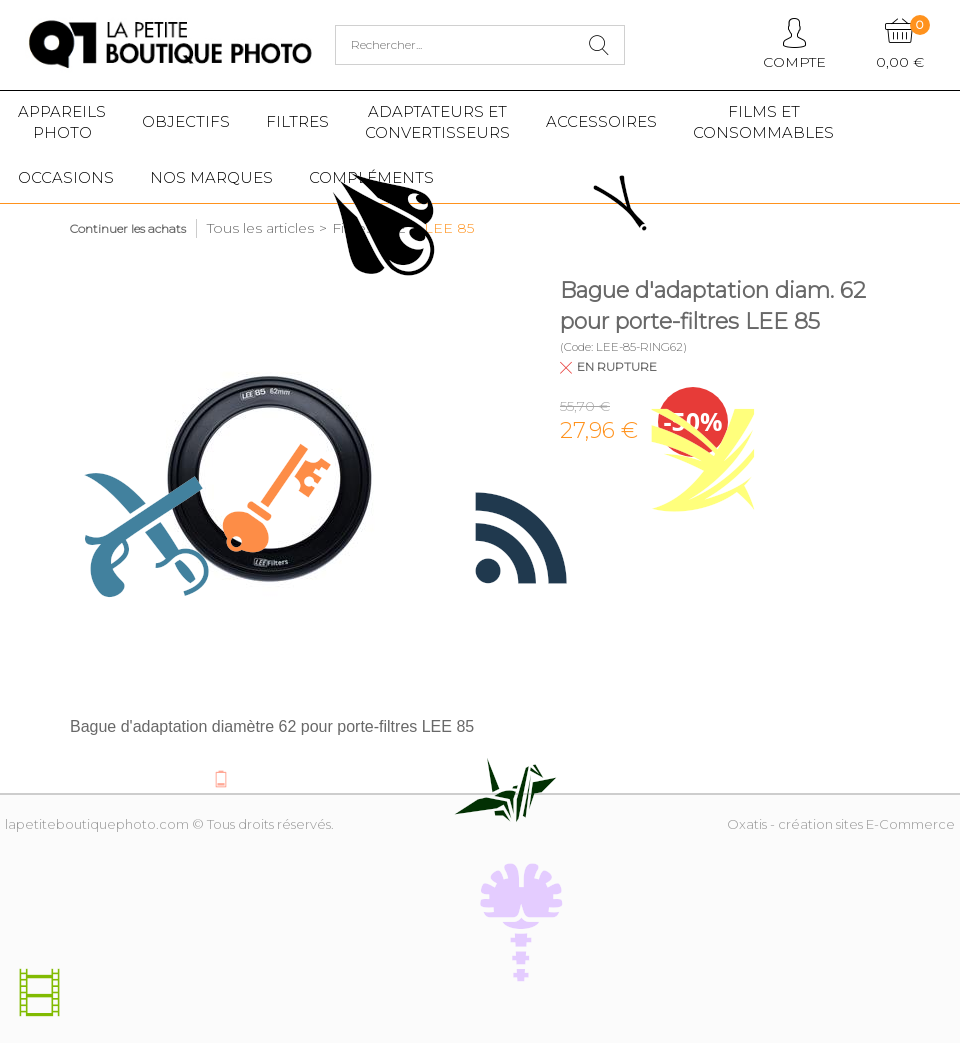  Describe the element at coordinates (146, 534) in the screenshot. I see `access pirate or swashbuckler game mode` at that location.